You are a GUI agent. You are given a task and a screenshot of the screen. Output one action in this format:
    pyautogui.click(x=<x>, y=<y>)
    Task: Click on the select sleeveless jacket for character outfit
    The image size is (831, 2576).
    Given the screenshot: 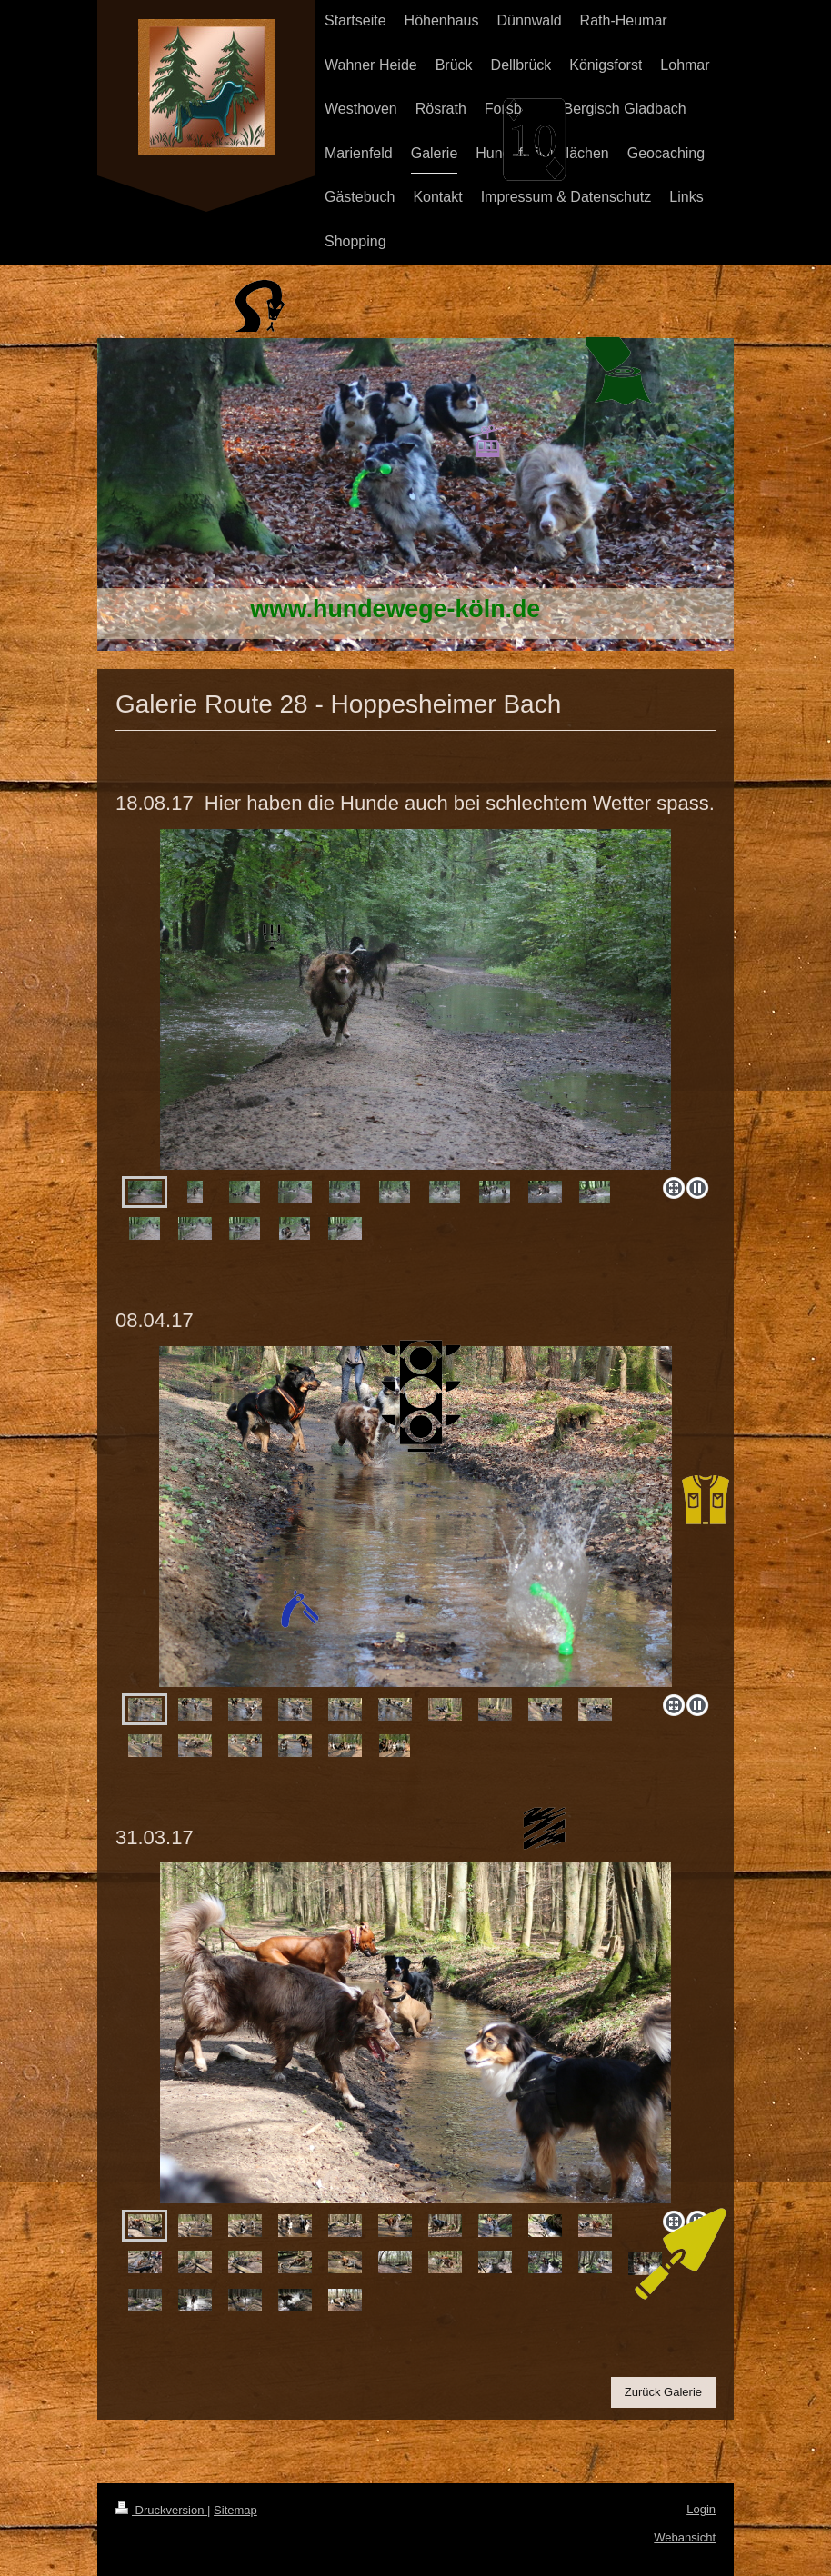 What is the action you would take?
    pyautogui.click(x=706, y=1498)
    